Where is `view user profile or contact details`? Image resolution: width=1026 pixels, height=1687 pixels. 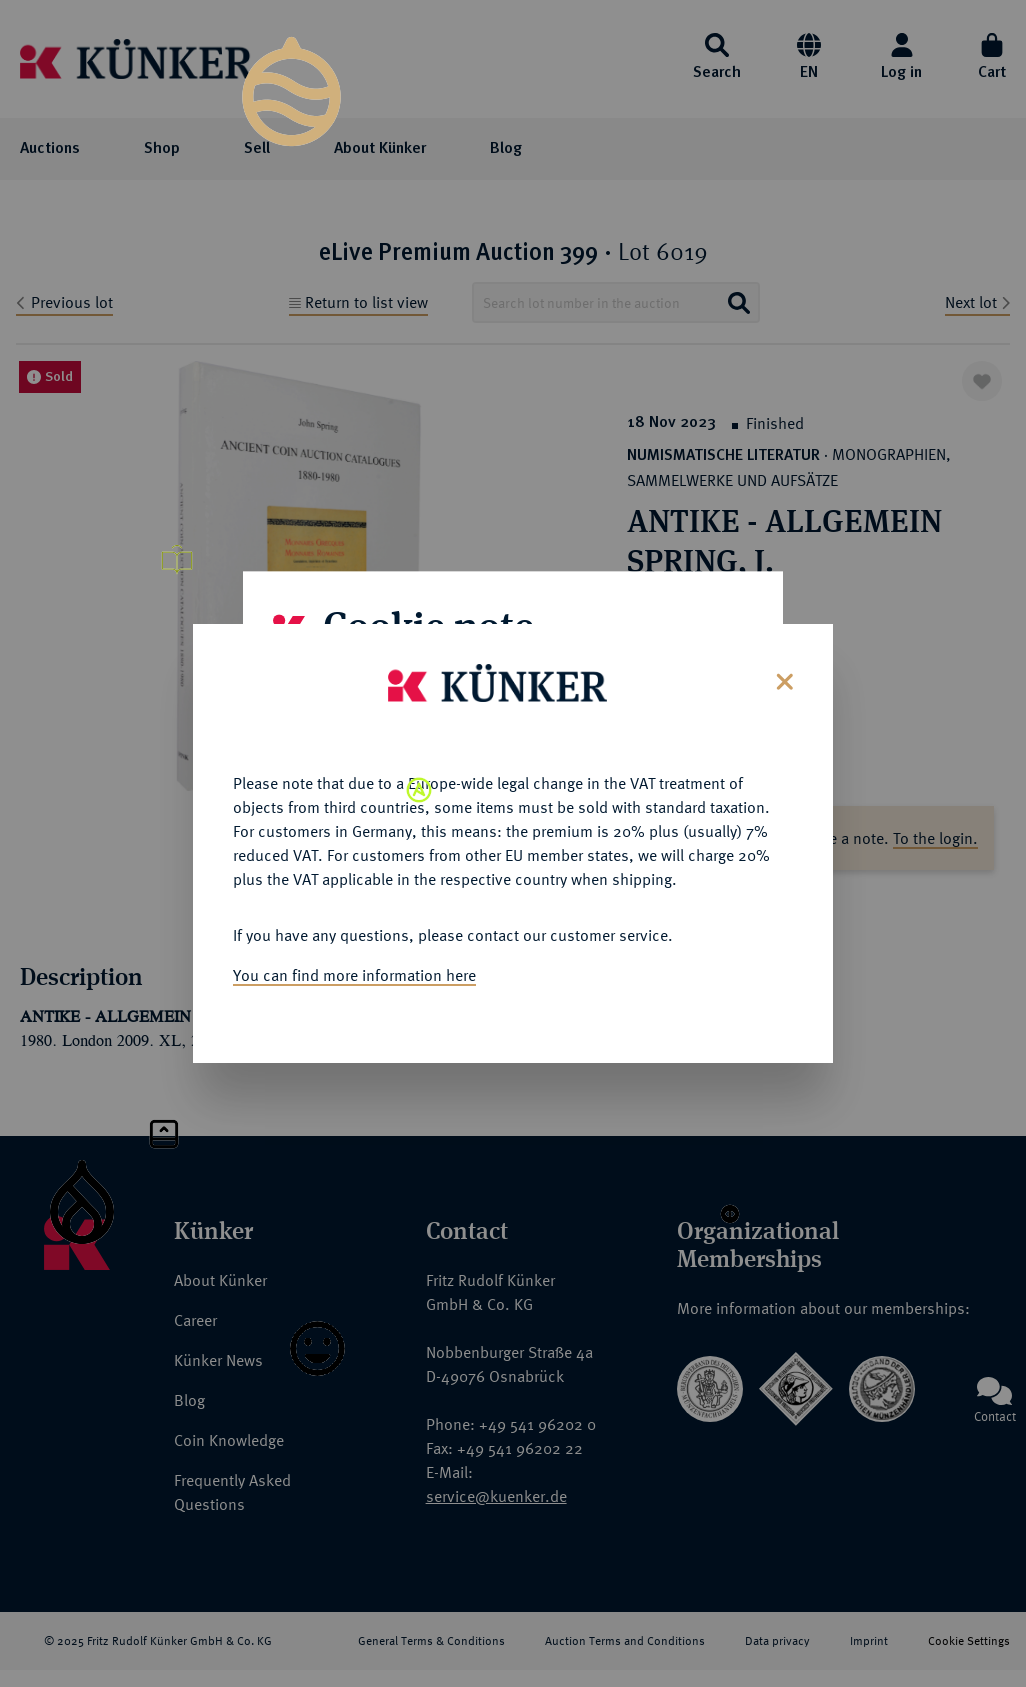 view user profile or contact details is located at coordinates (177, 559).